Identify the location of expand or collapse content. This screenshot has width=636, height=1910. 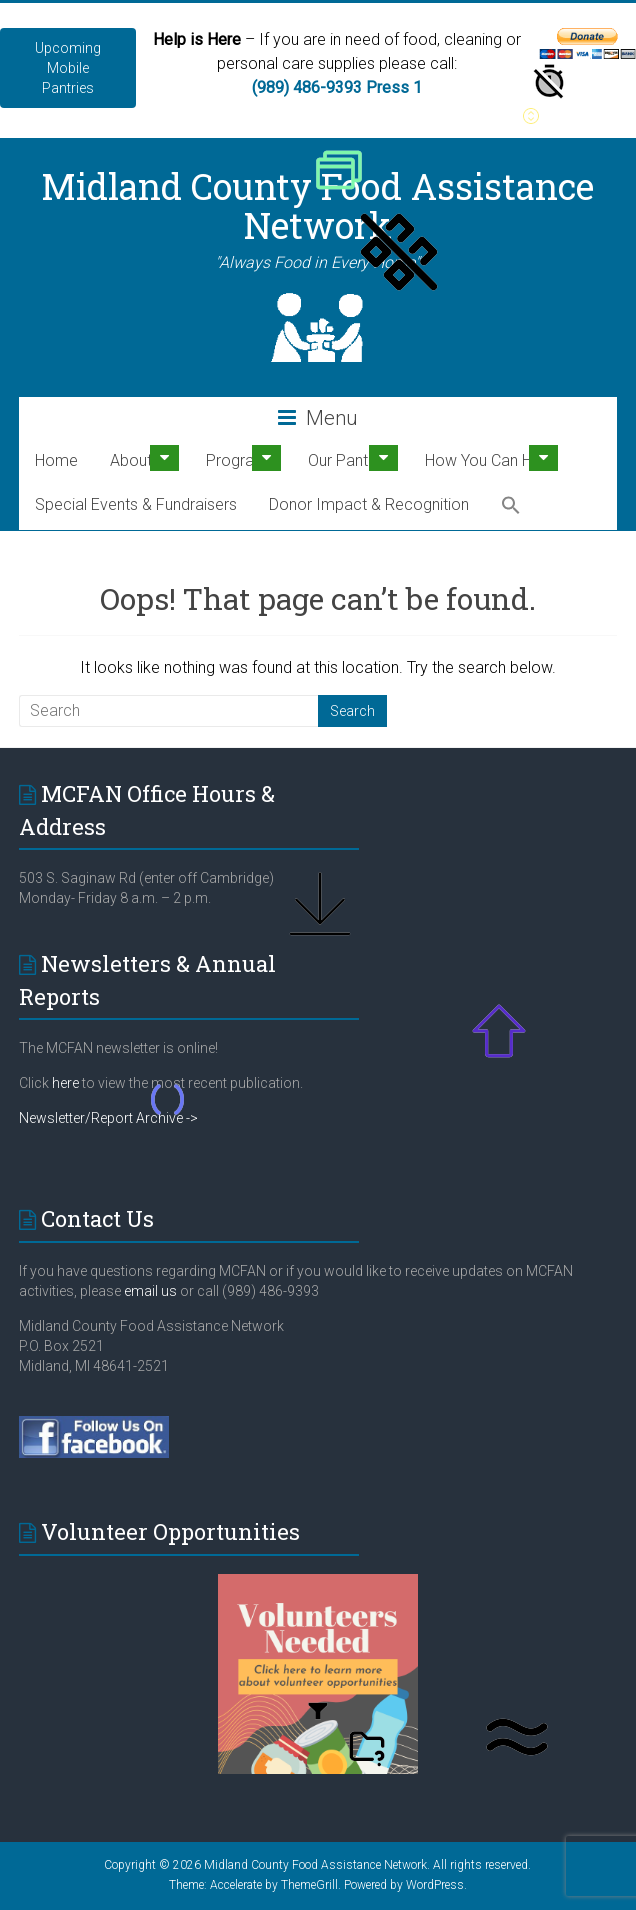
(531, 116).